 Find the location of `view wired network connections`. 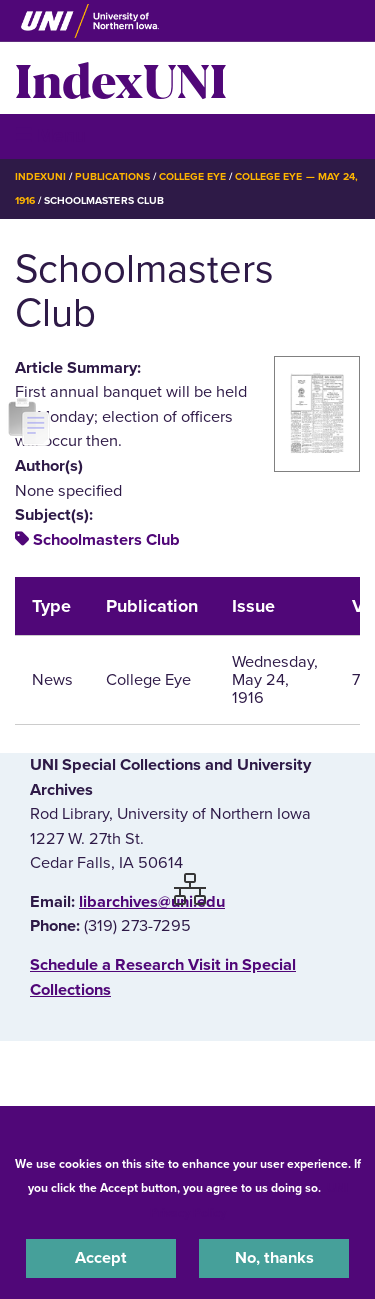

view wired network connections is located at coordinates (190, 889).